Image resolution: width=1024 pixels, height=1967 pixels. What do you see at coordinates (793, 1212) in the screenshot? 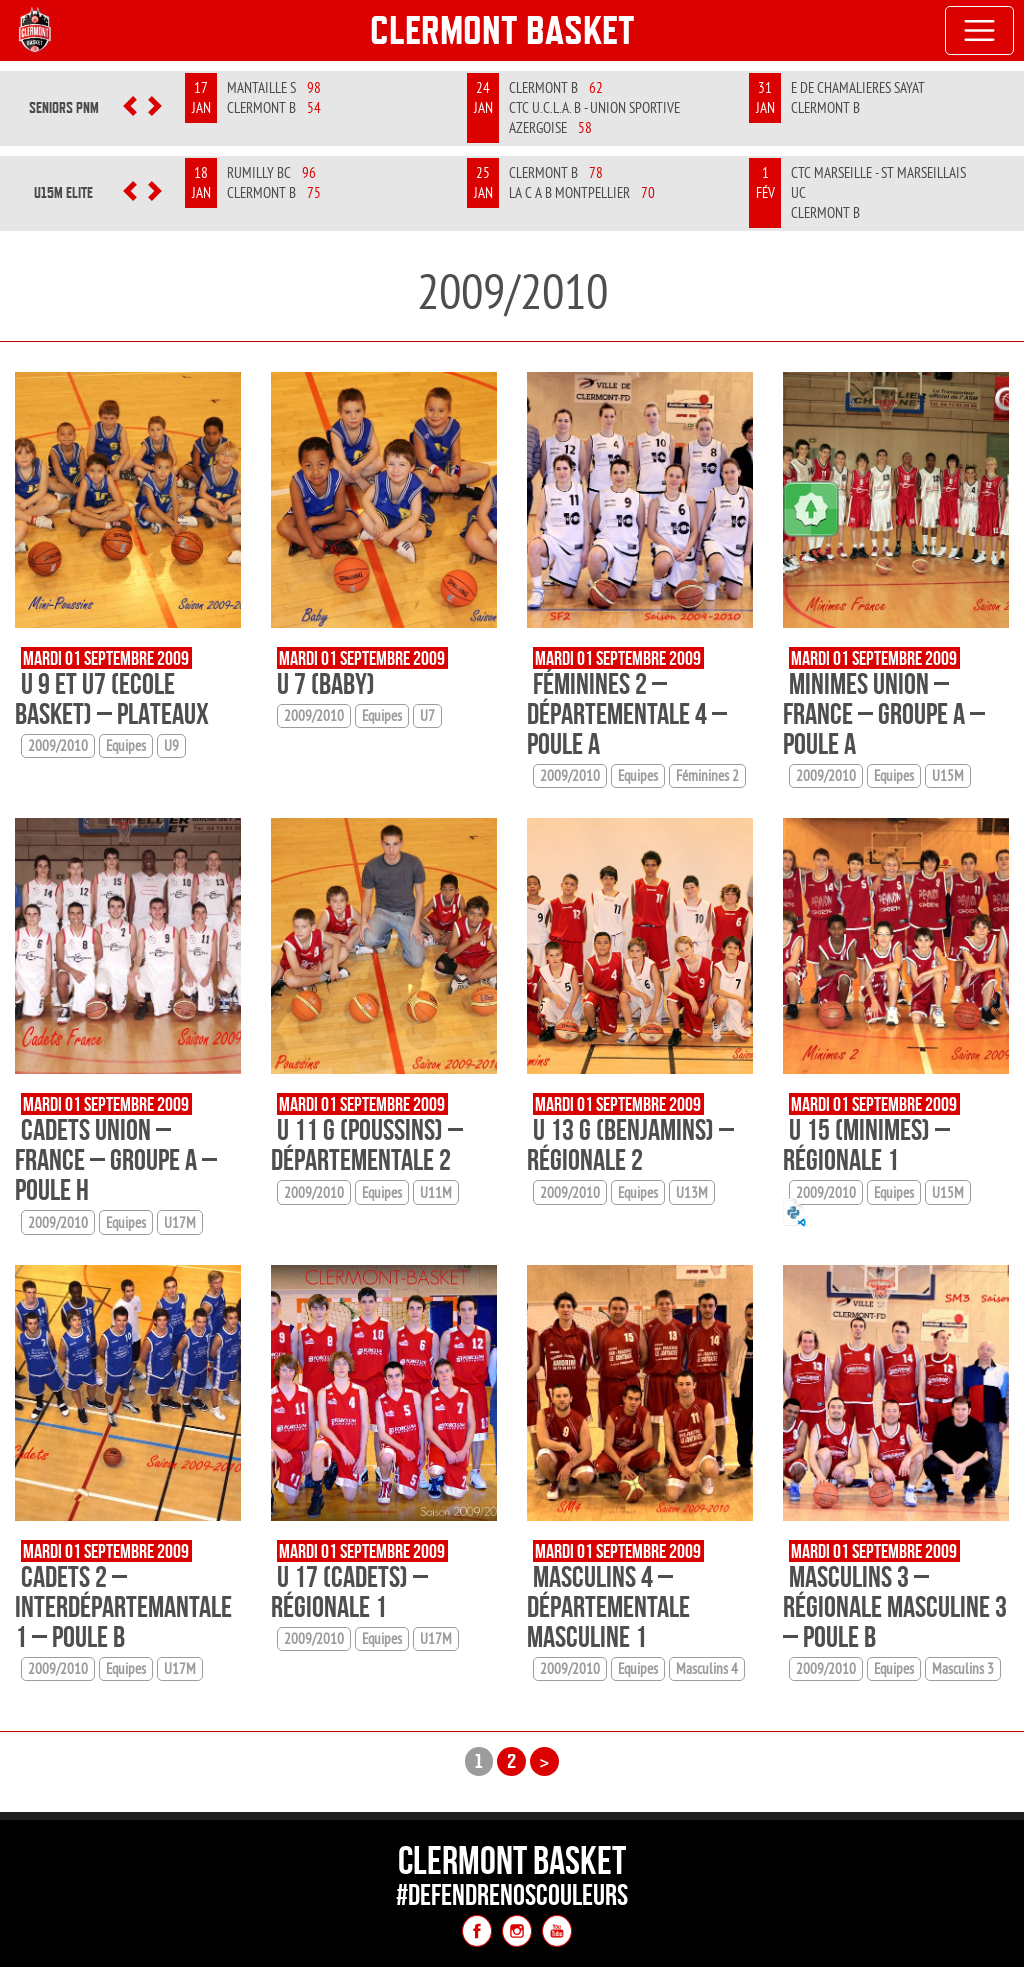
I see `open a python file in visual studio code` at bounding box center [793, 1212].